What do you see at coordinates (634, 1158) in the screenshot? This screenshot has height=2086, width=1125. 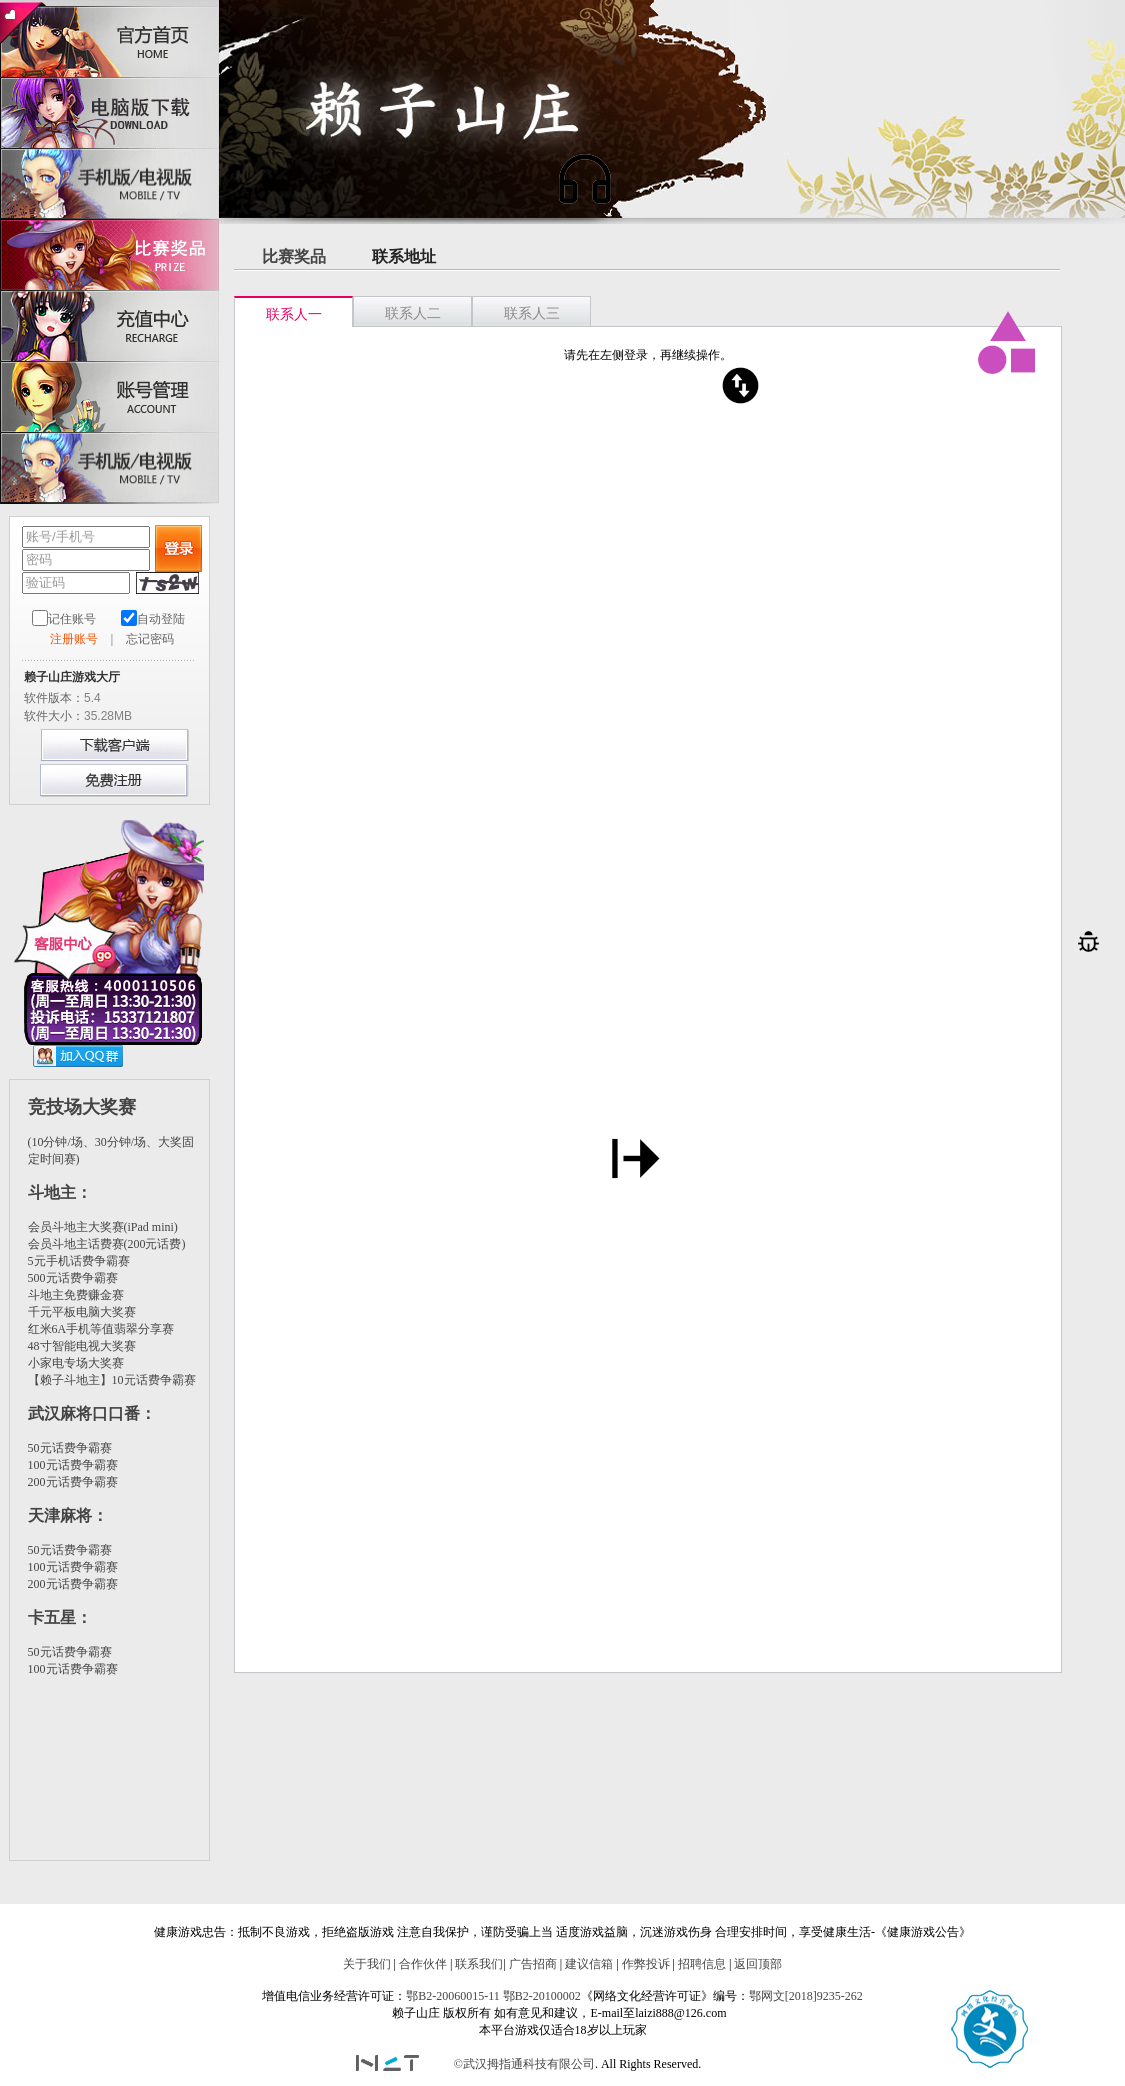 I see `expand content to the right` at bounding box center [634, 1158].